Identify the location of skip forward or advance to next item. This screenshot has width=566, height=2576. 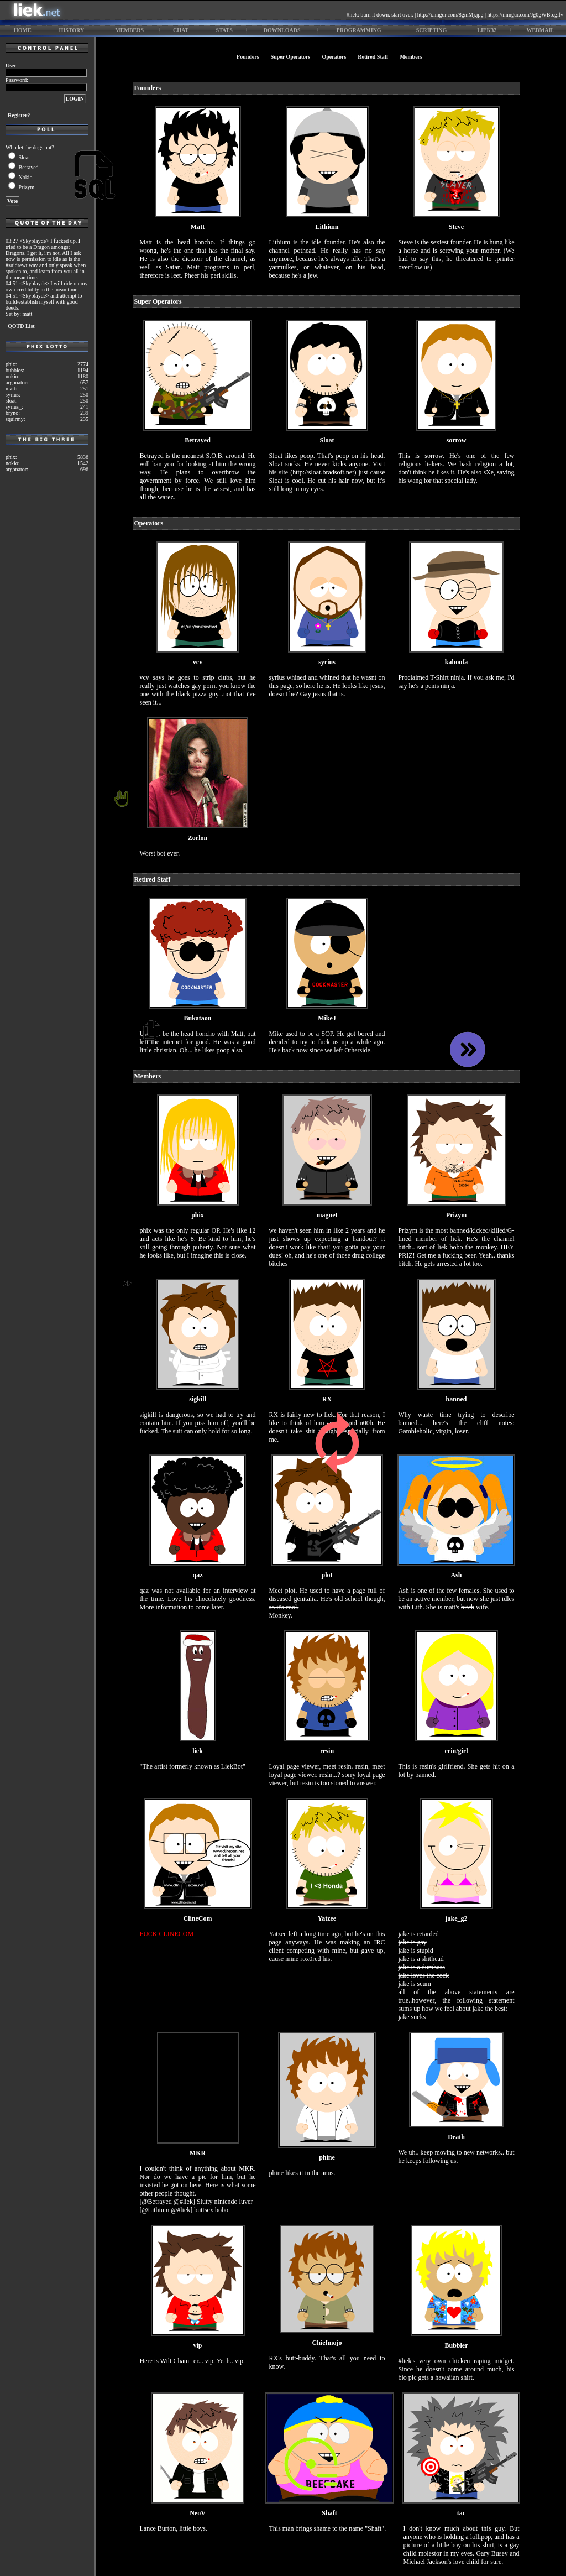
(468, 1050).